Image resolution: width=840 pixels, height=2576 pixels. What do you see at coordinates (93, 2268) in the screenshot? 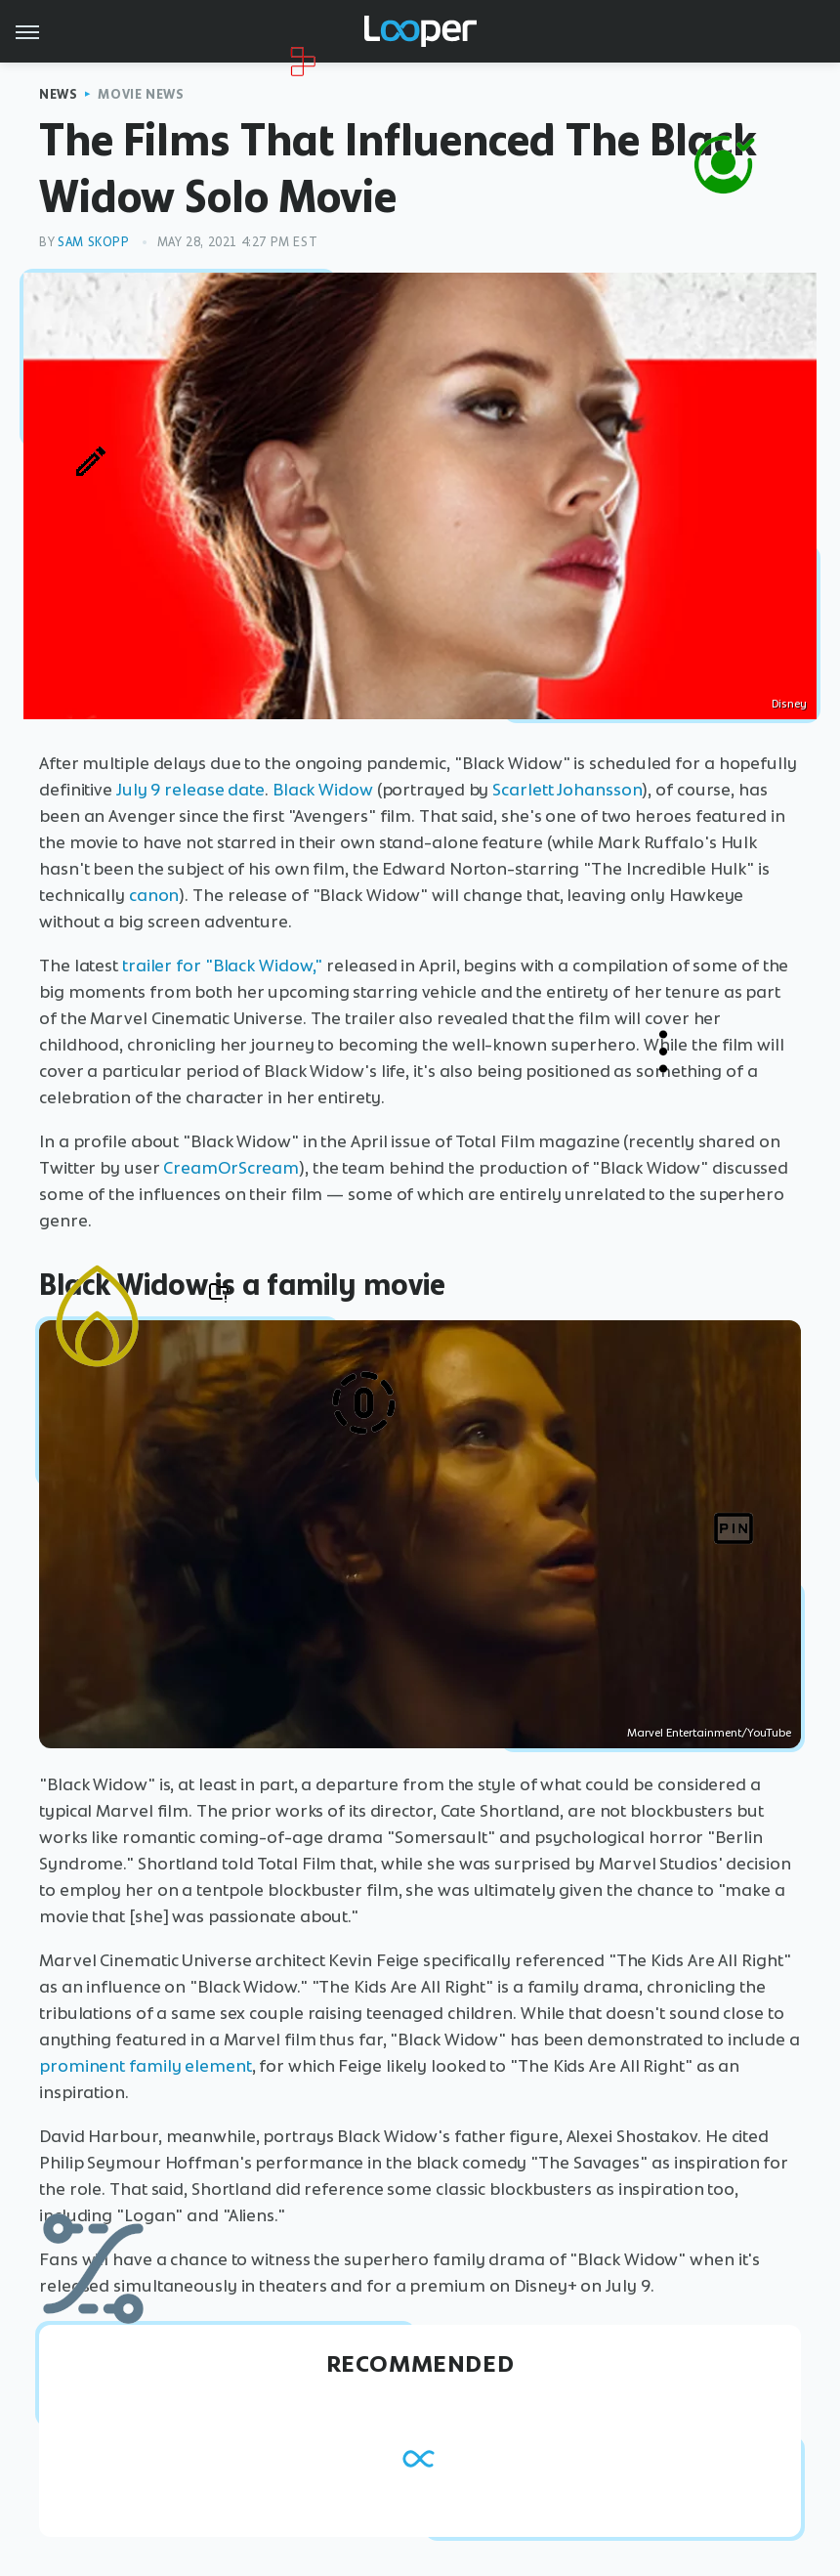
I see `adjust animation easing curve control points` at bounding box center [93, 2268].